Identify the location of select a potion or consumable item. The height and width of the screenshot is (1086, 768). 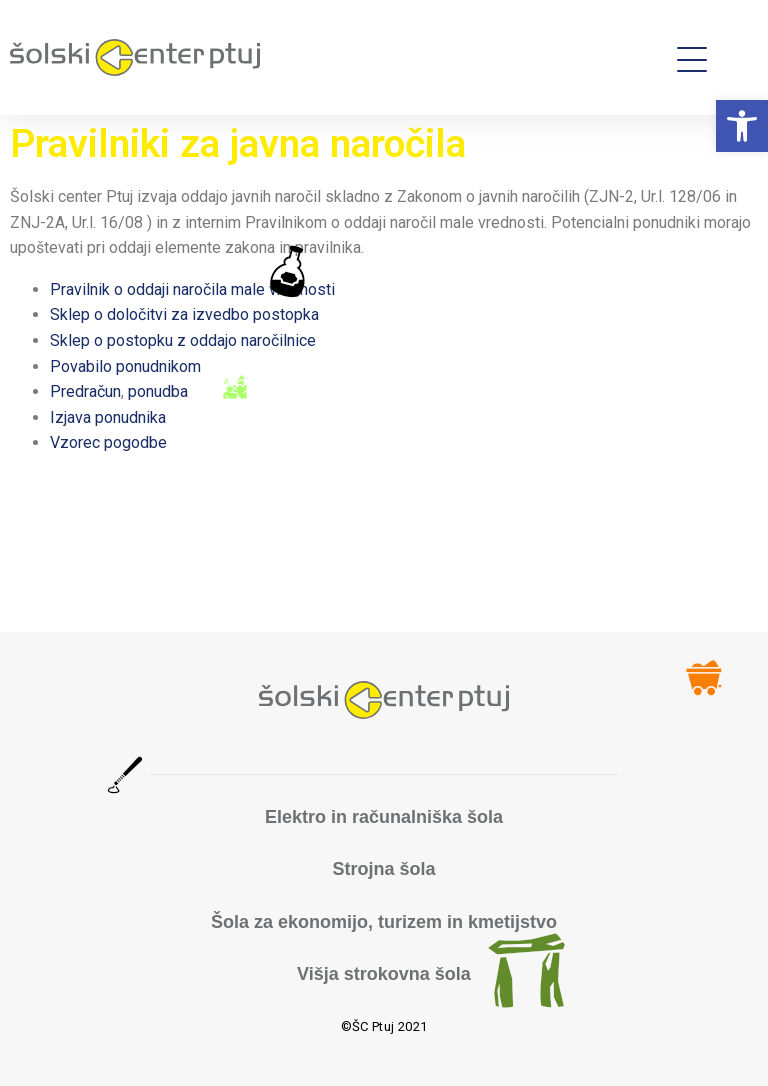
(290, 271).